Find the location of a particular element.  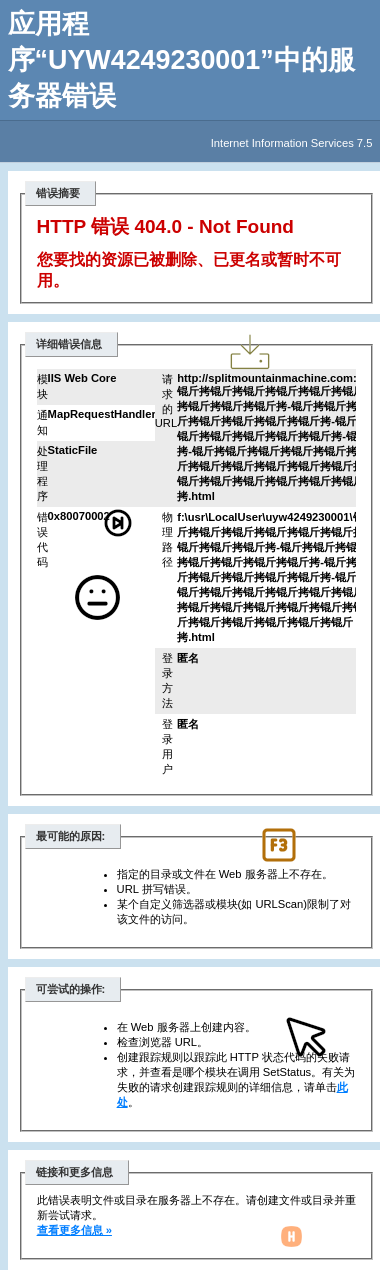

mouse cursor or pointer indicator is located at coordinates (306, 1037).